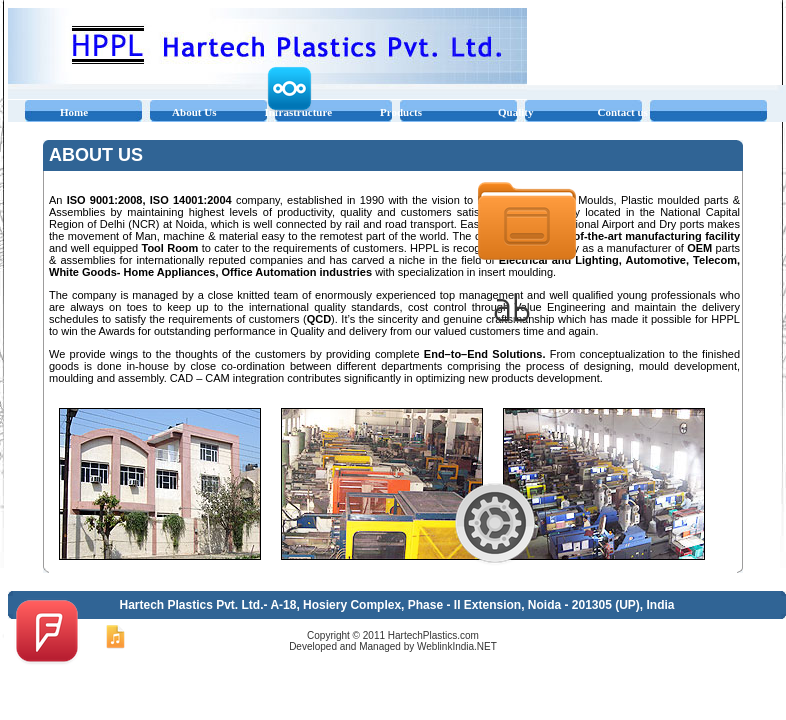 The image size is (786, 720). Describe the element at coordinates (47, 631) in the screenshot. I see `open the Foursquare app` at that location.